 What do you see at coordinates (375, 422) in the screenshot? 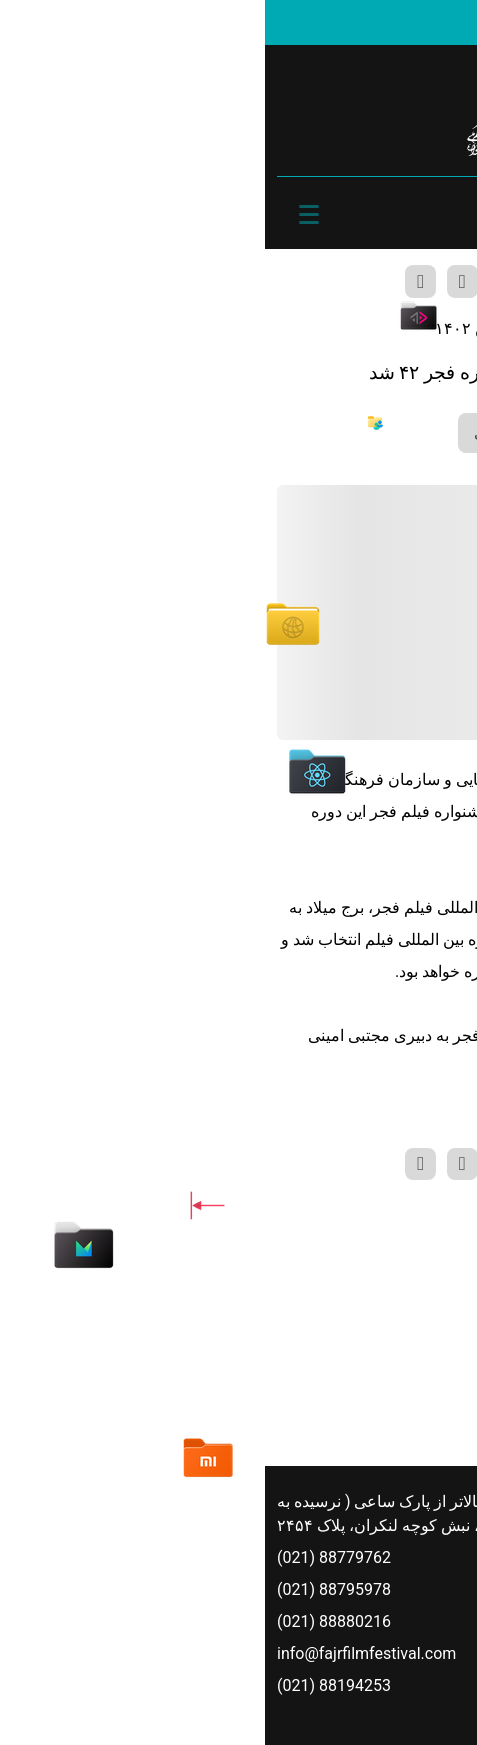
I see `open shared folder` at bounding box center [375, 422].